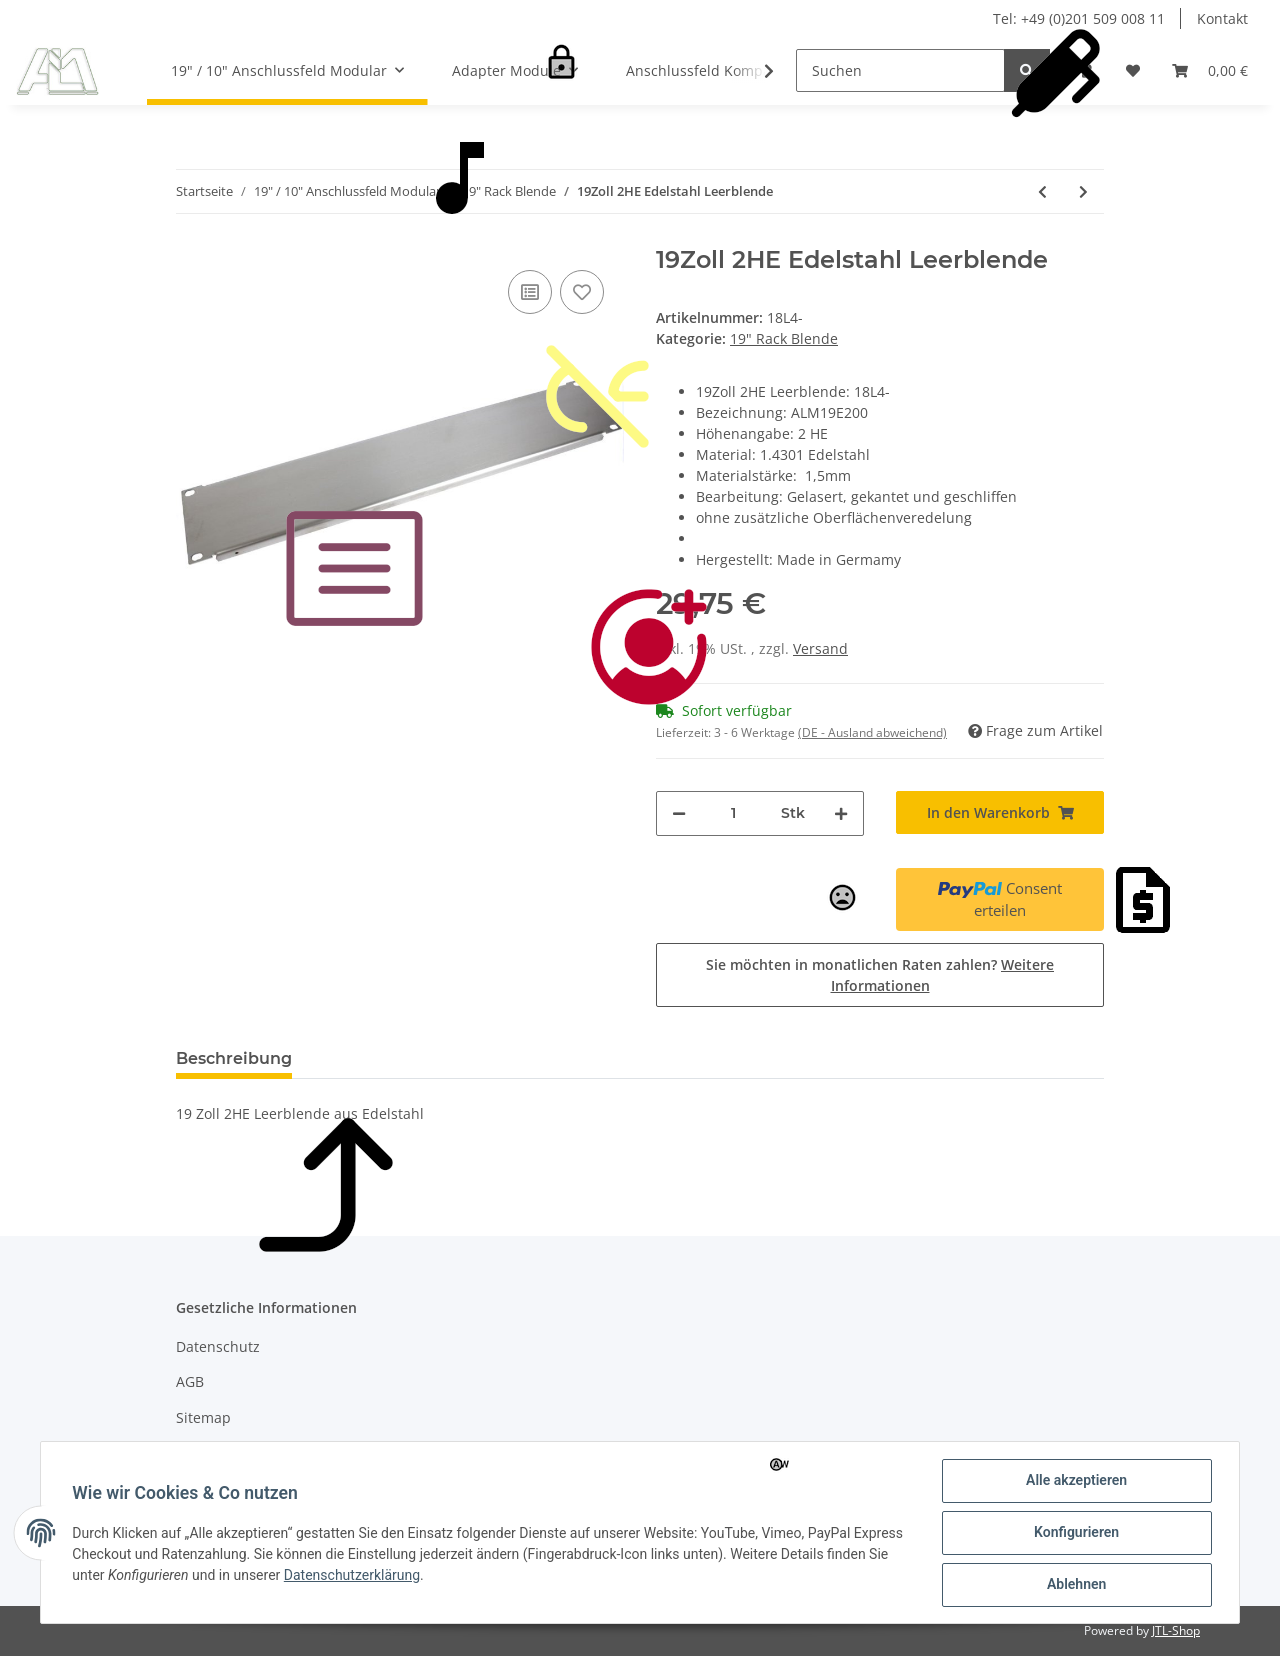  Describe the element at coordinates (779, 1464) in the screenshot. I see `enable auto white balance` at that location.